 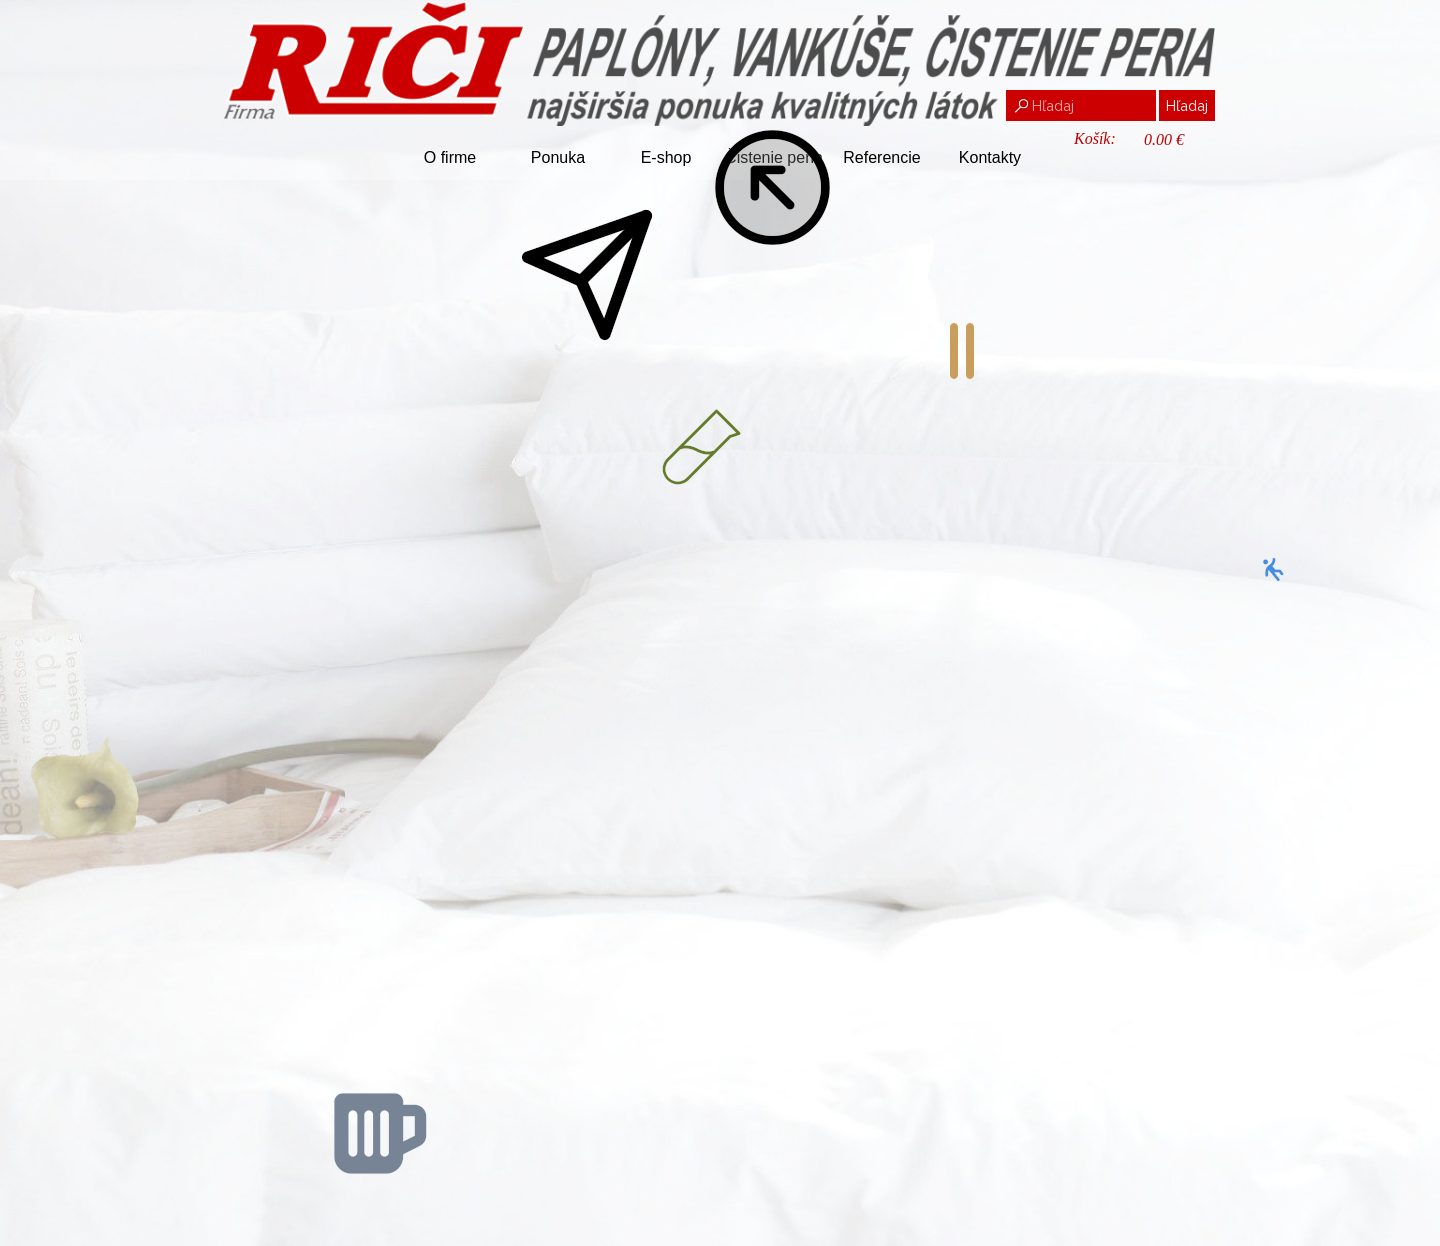 I want to click on indicates a slip or fall hazard warning, so click(x=1272, y=569).